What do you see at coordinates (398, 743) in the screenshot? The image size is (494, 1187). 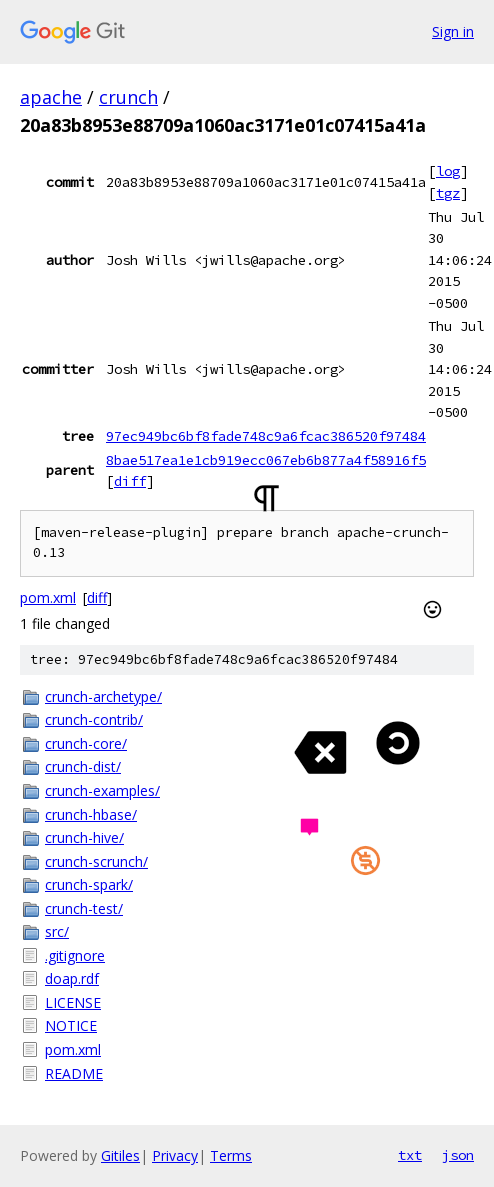 I see `indicates content licensed under copyleft` at bounding box center [398, 743].